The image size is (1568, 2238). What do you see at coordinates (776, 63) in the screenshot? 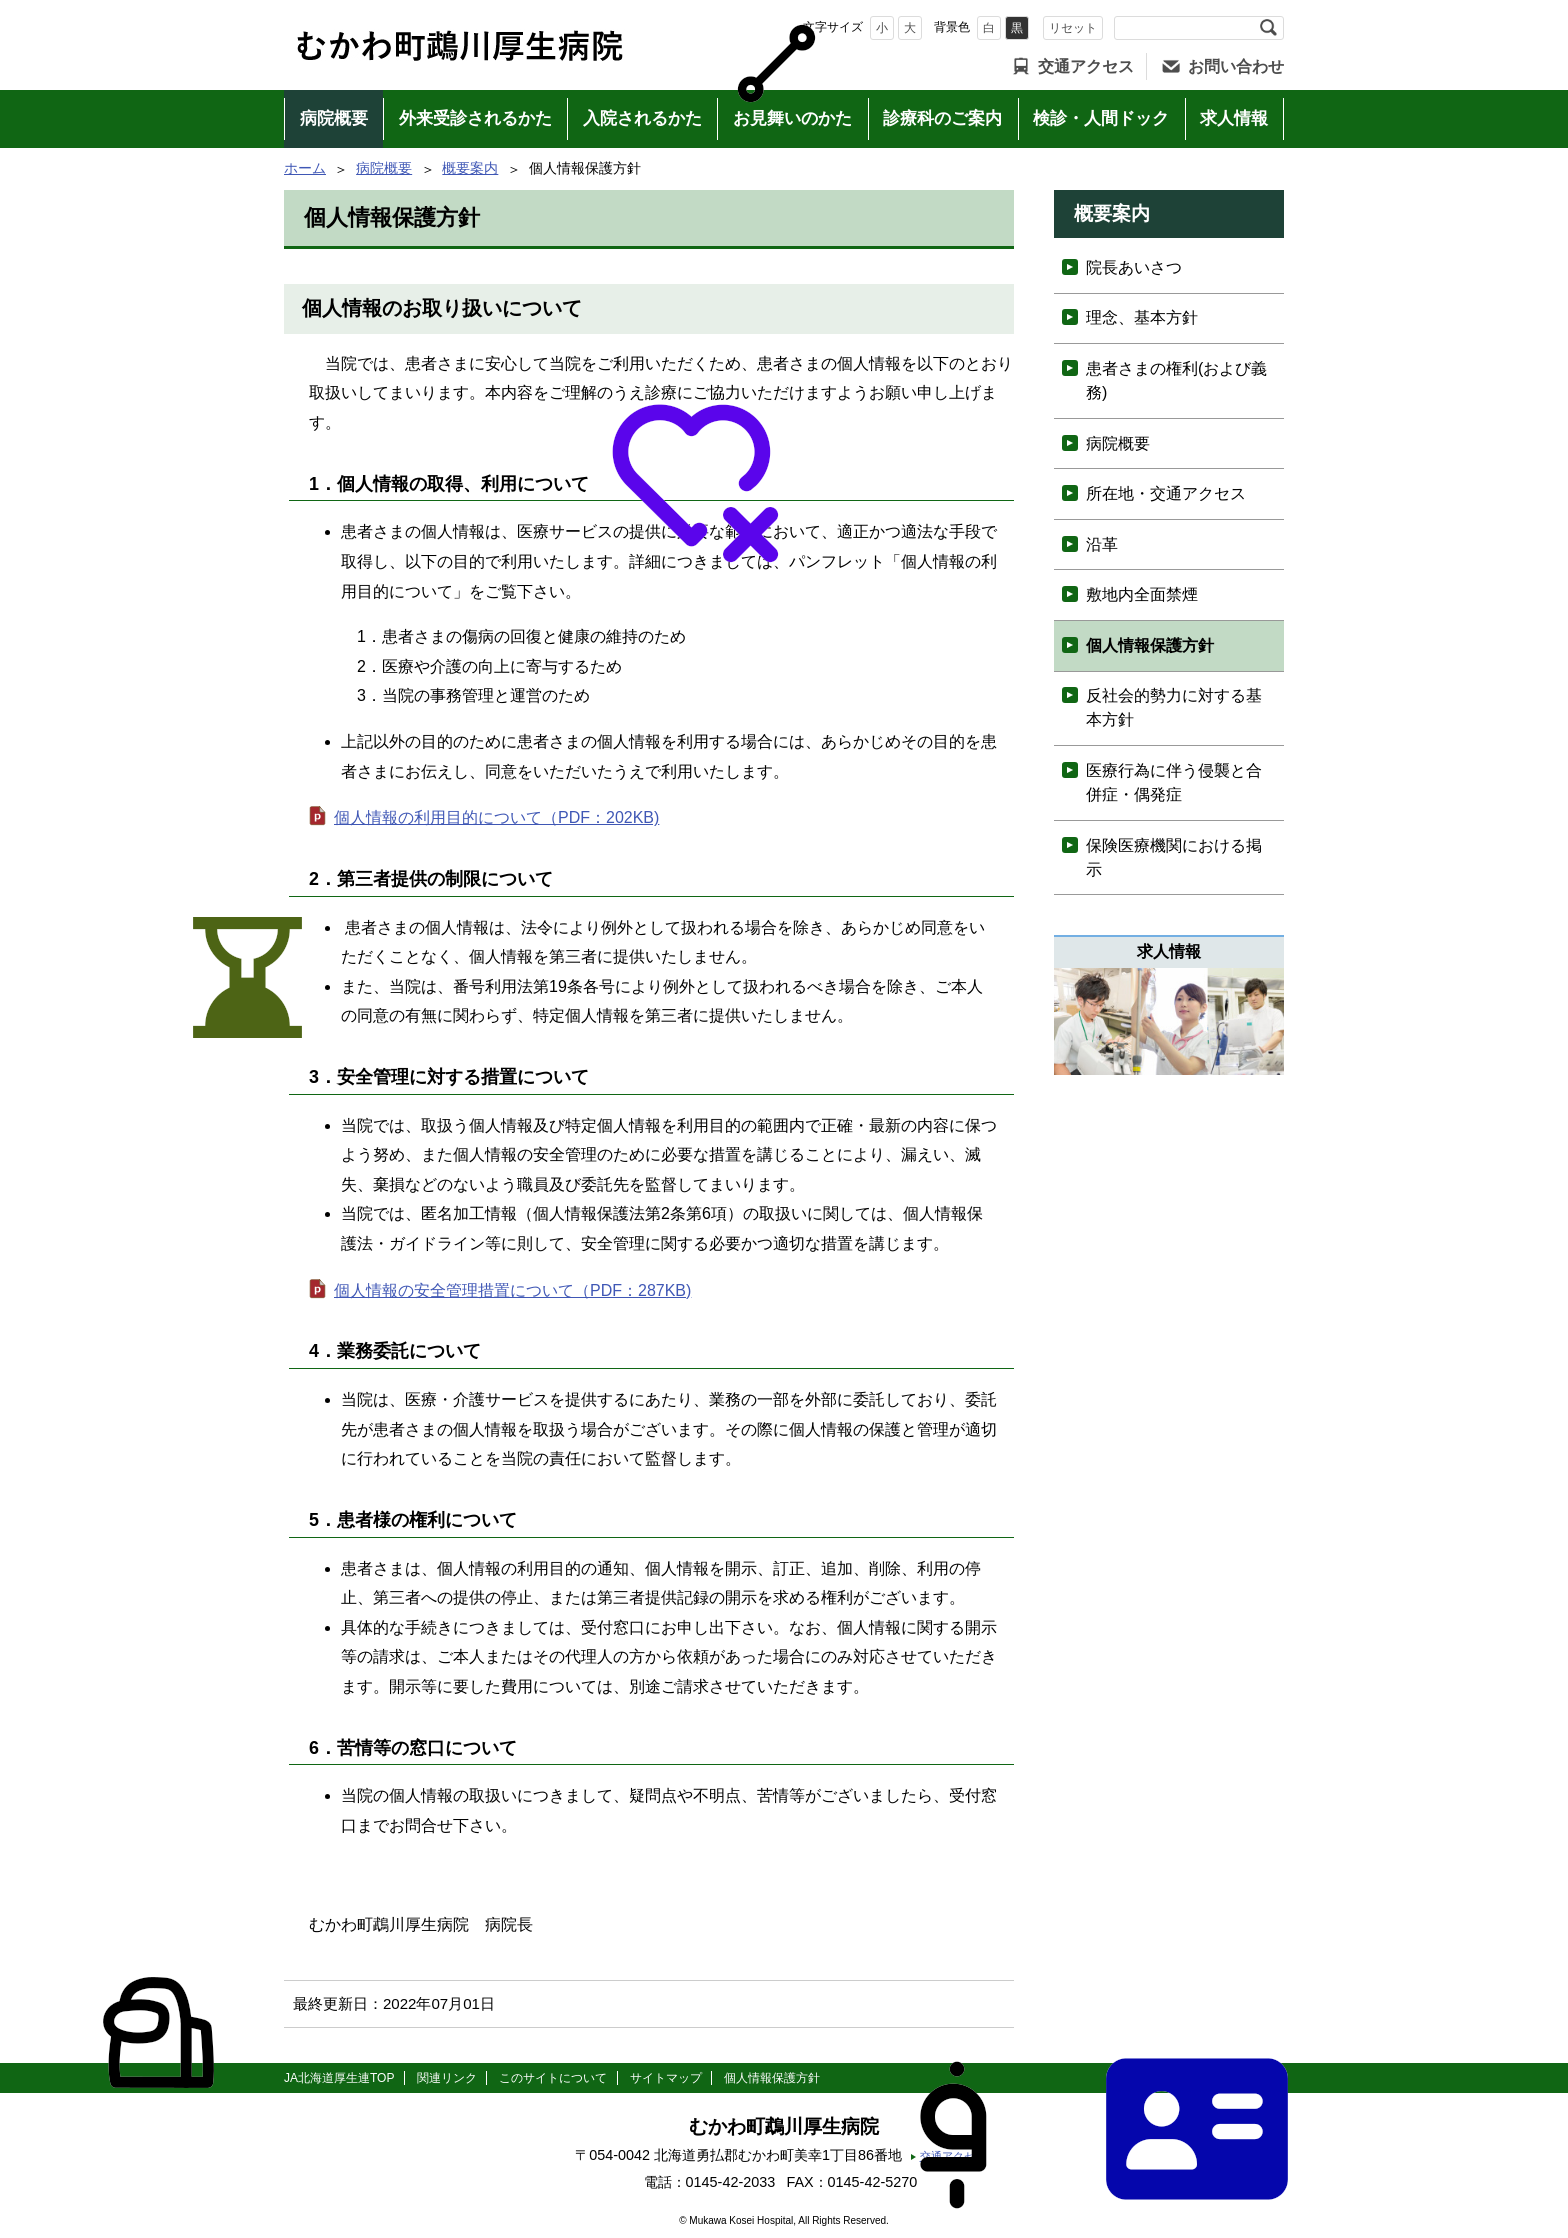
I see `draw a straight line between two points` at bounding box center [776, 63].